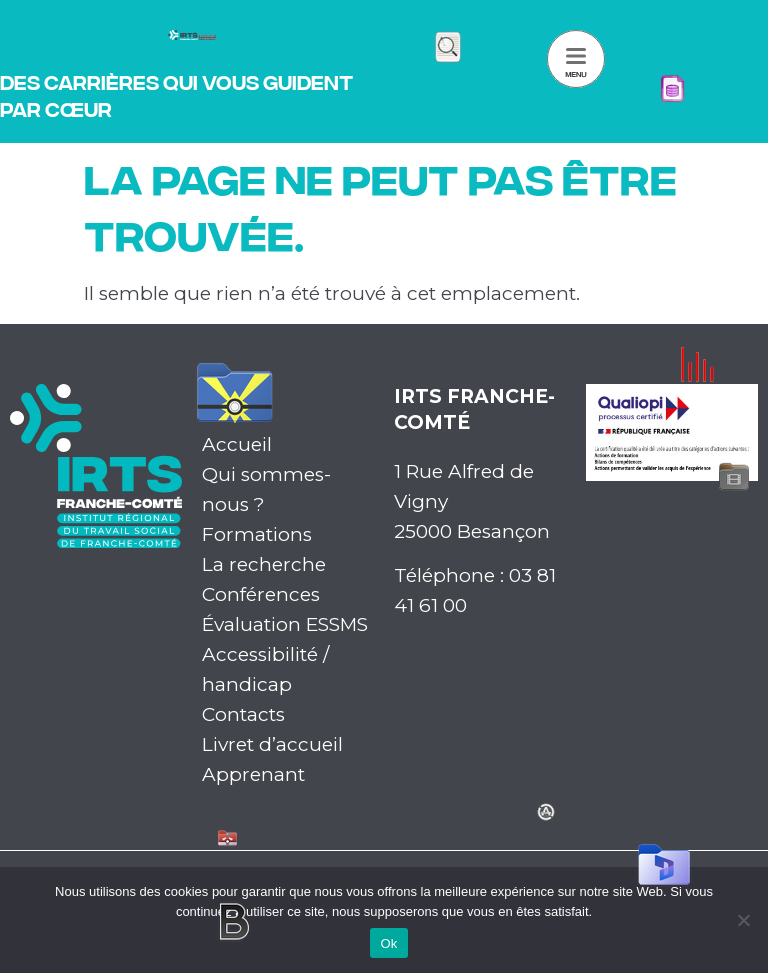  I want to click on open microsoft dynamics 365 for phones folder, so click(664, 866).